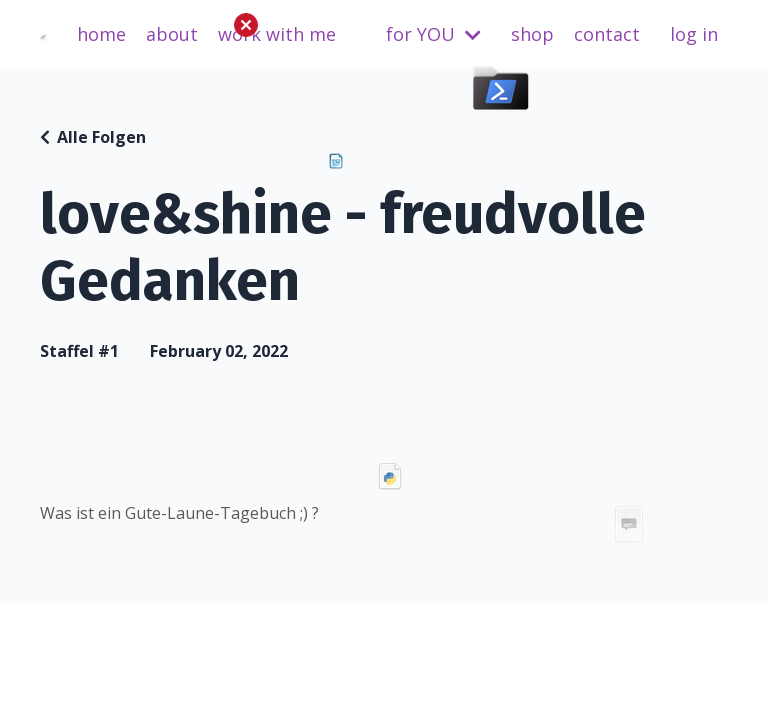  Describe the element at coordinates (336, 161) in the screenshot. I see `open a libreoffice writer document` at that location.